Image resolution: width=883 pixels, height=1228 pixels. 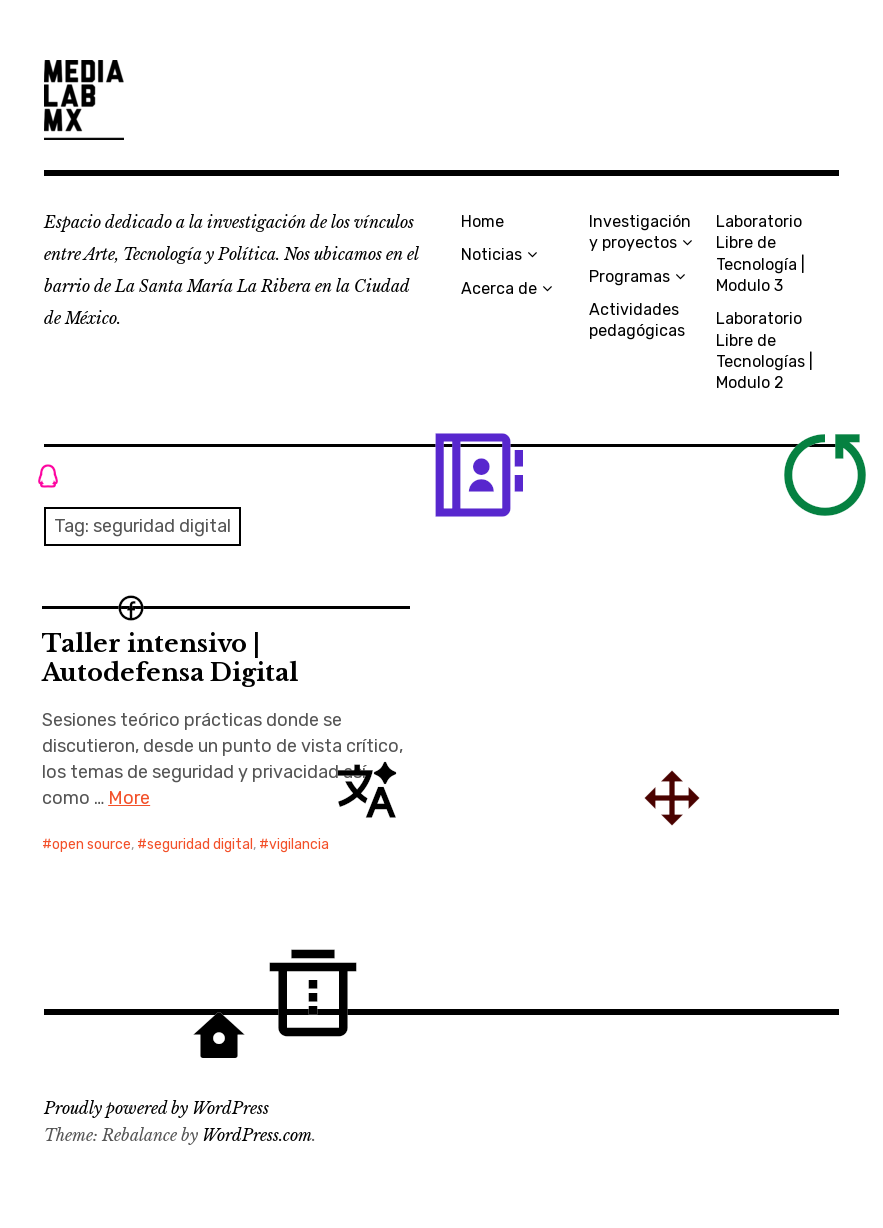 What do you see at coordinates (219, 1037) in the screenshot?
I see `navigate to home screen` at bounding box center [219, 1037].